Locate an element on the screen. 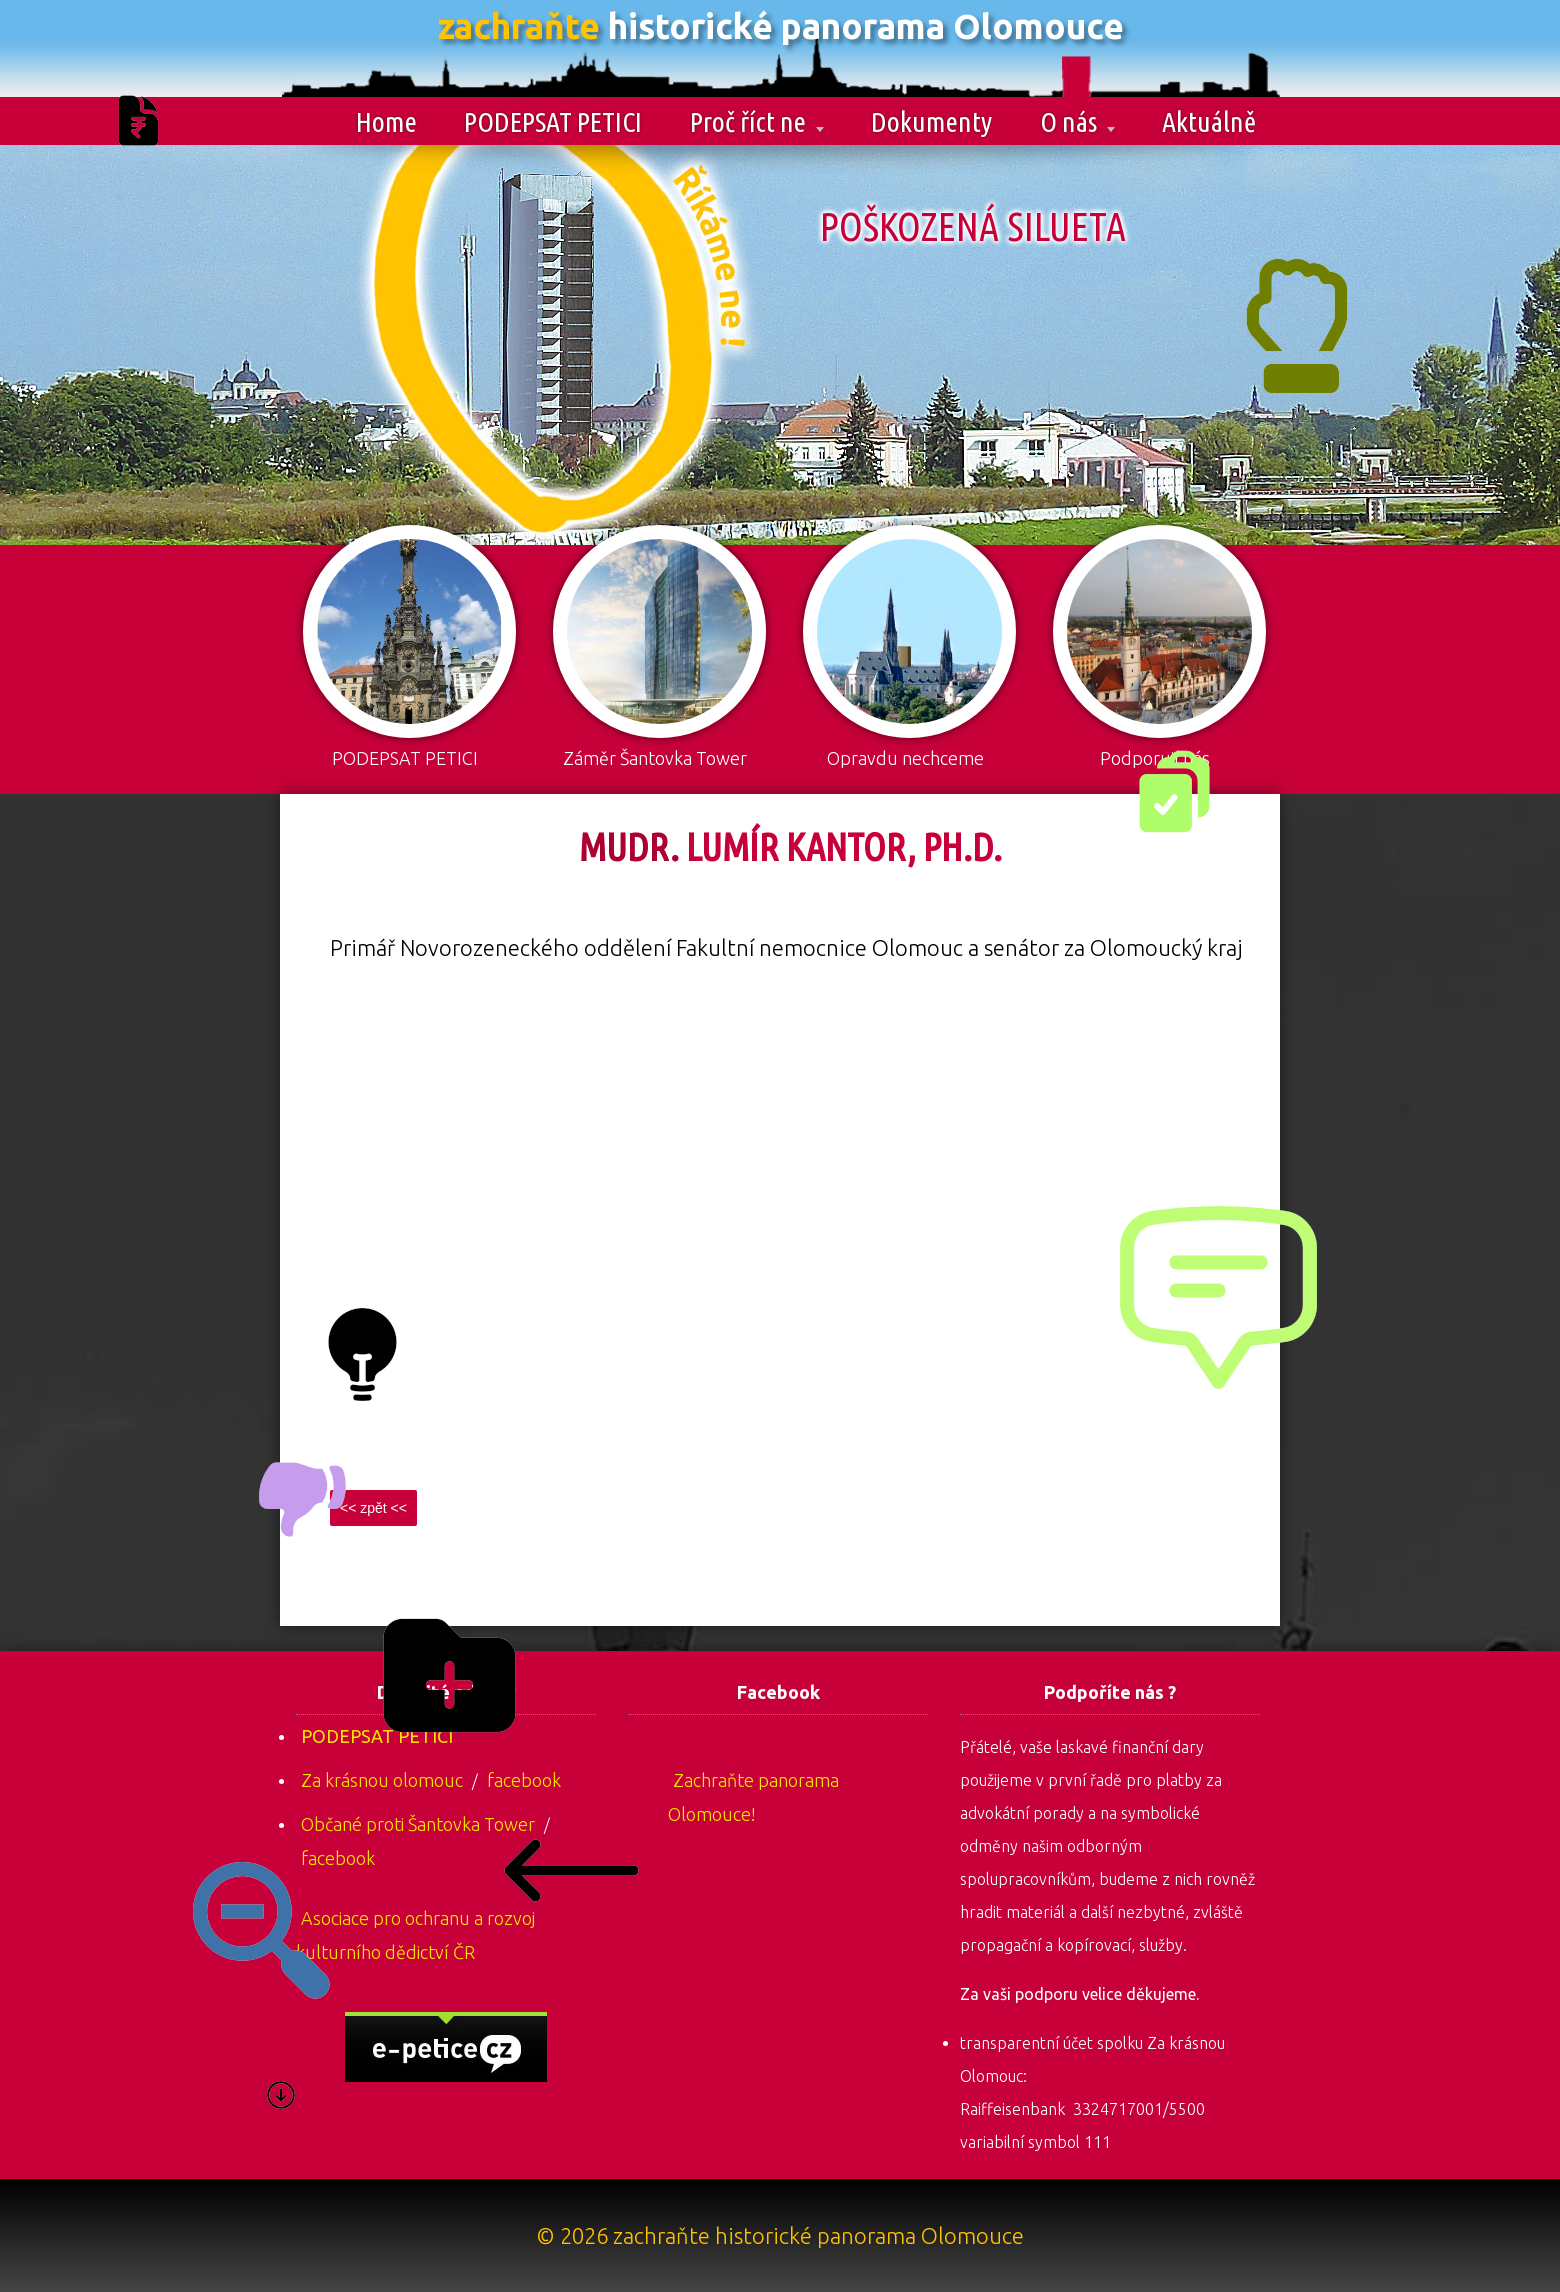  view tips or suggestions is located at coordinates (362, 1354).